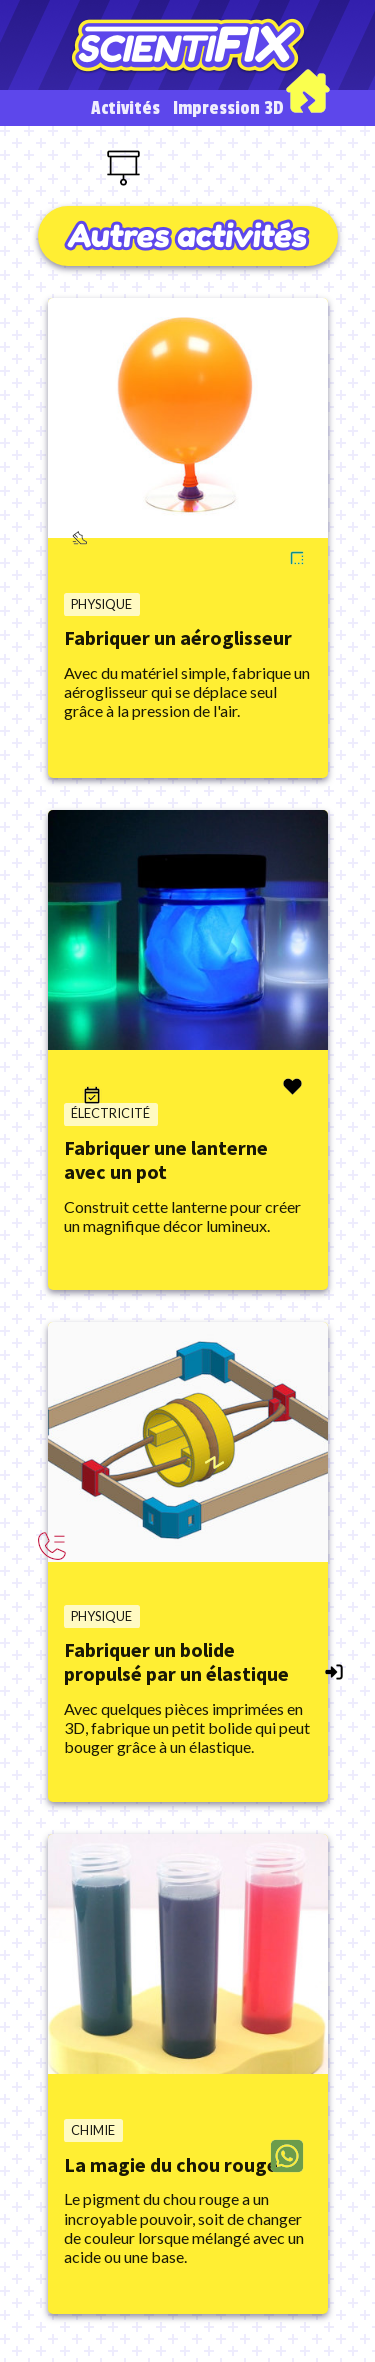 This screenshot has width=375, height=2362. Describe the element at coordinates (292, 1086) in the screenshot. I see `indicates a favorited or liked item` at that location.